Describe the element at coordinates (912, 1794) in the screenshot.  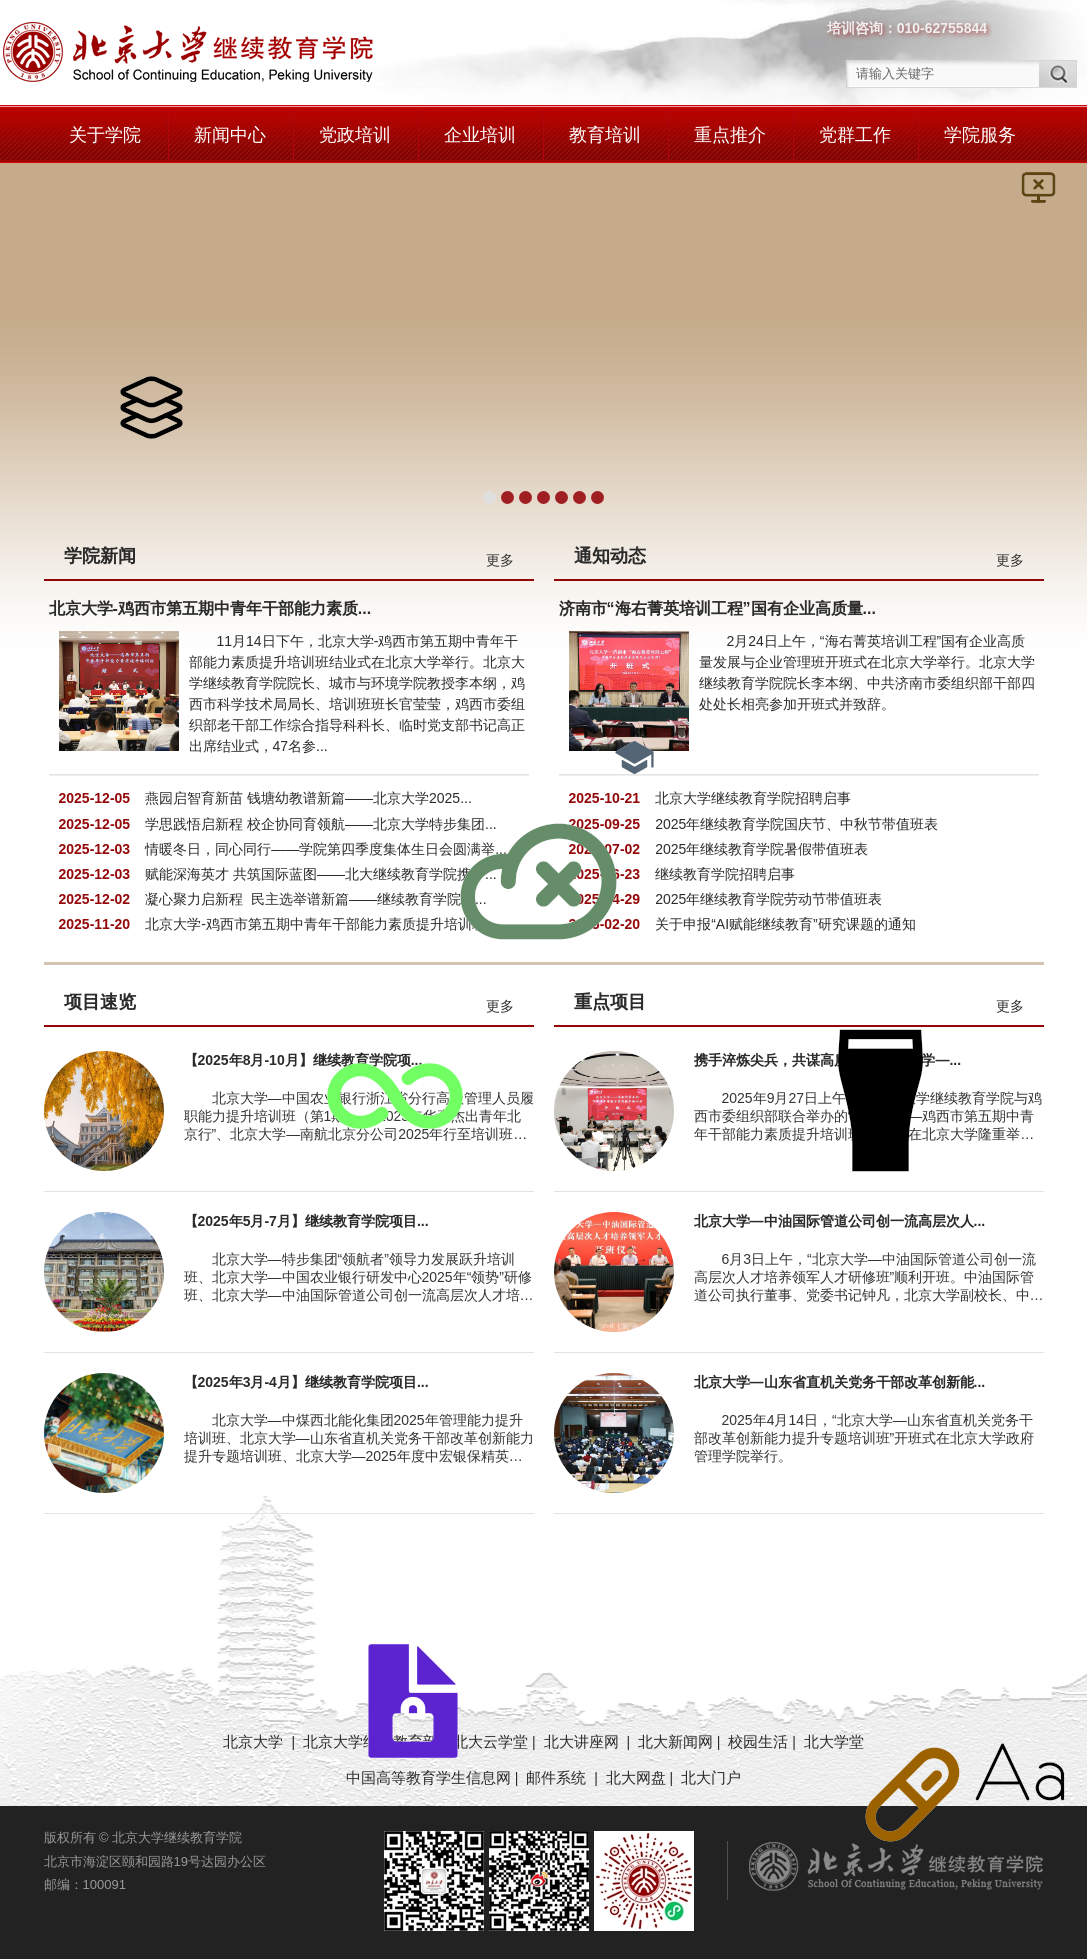
I see `access medication reminders` at that location.